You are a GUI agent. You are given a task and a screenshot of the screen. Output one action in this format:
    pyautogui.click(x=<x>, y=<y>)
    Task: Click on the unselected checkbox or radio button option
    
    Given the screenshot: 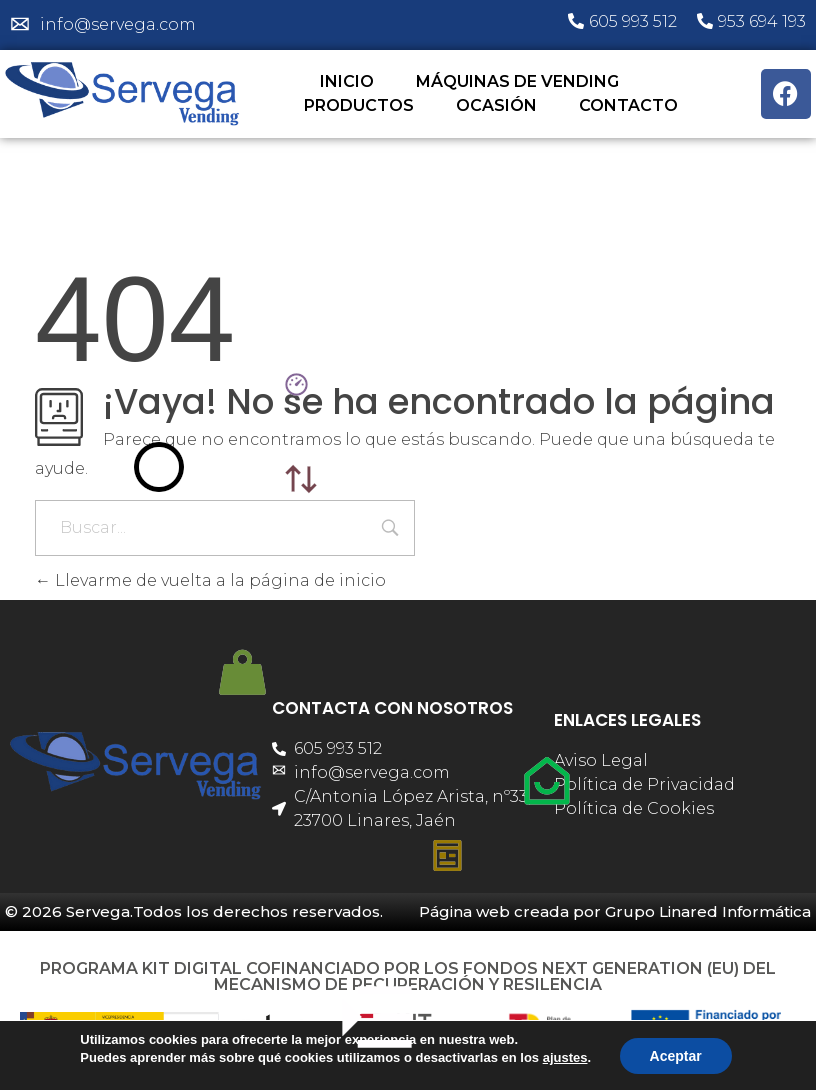 What is the action you would take?
    pyautogui.click(x=159, y=467)
    